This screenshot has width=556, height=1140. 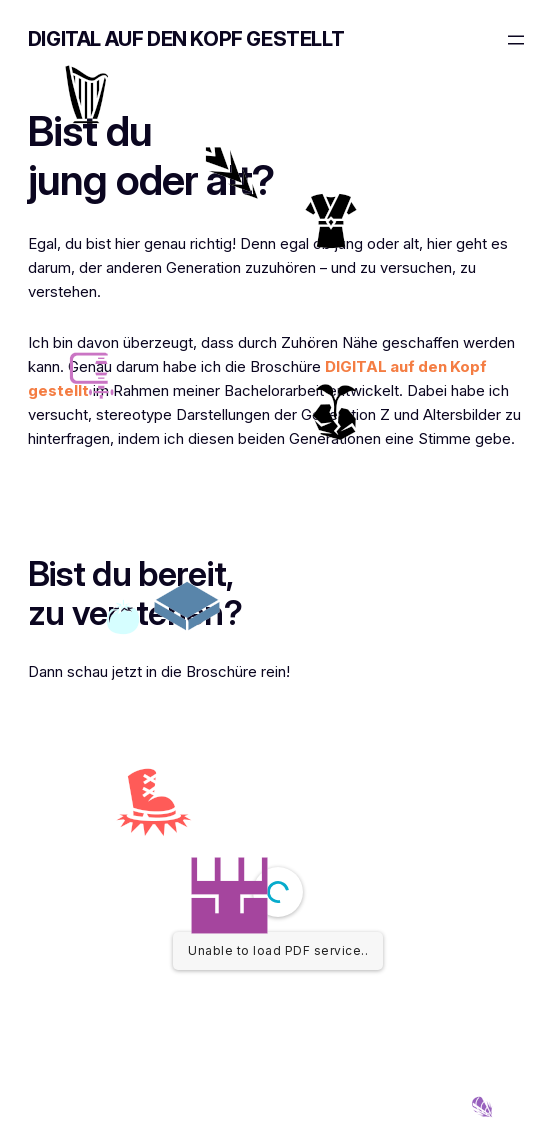 What do you see at coordinates (90, 376) in the screenshot?
I see `clamp or secure an object in place` at bounding box center [90, 376].